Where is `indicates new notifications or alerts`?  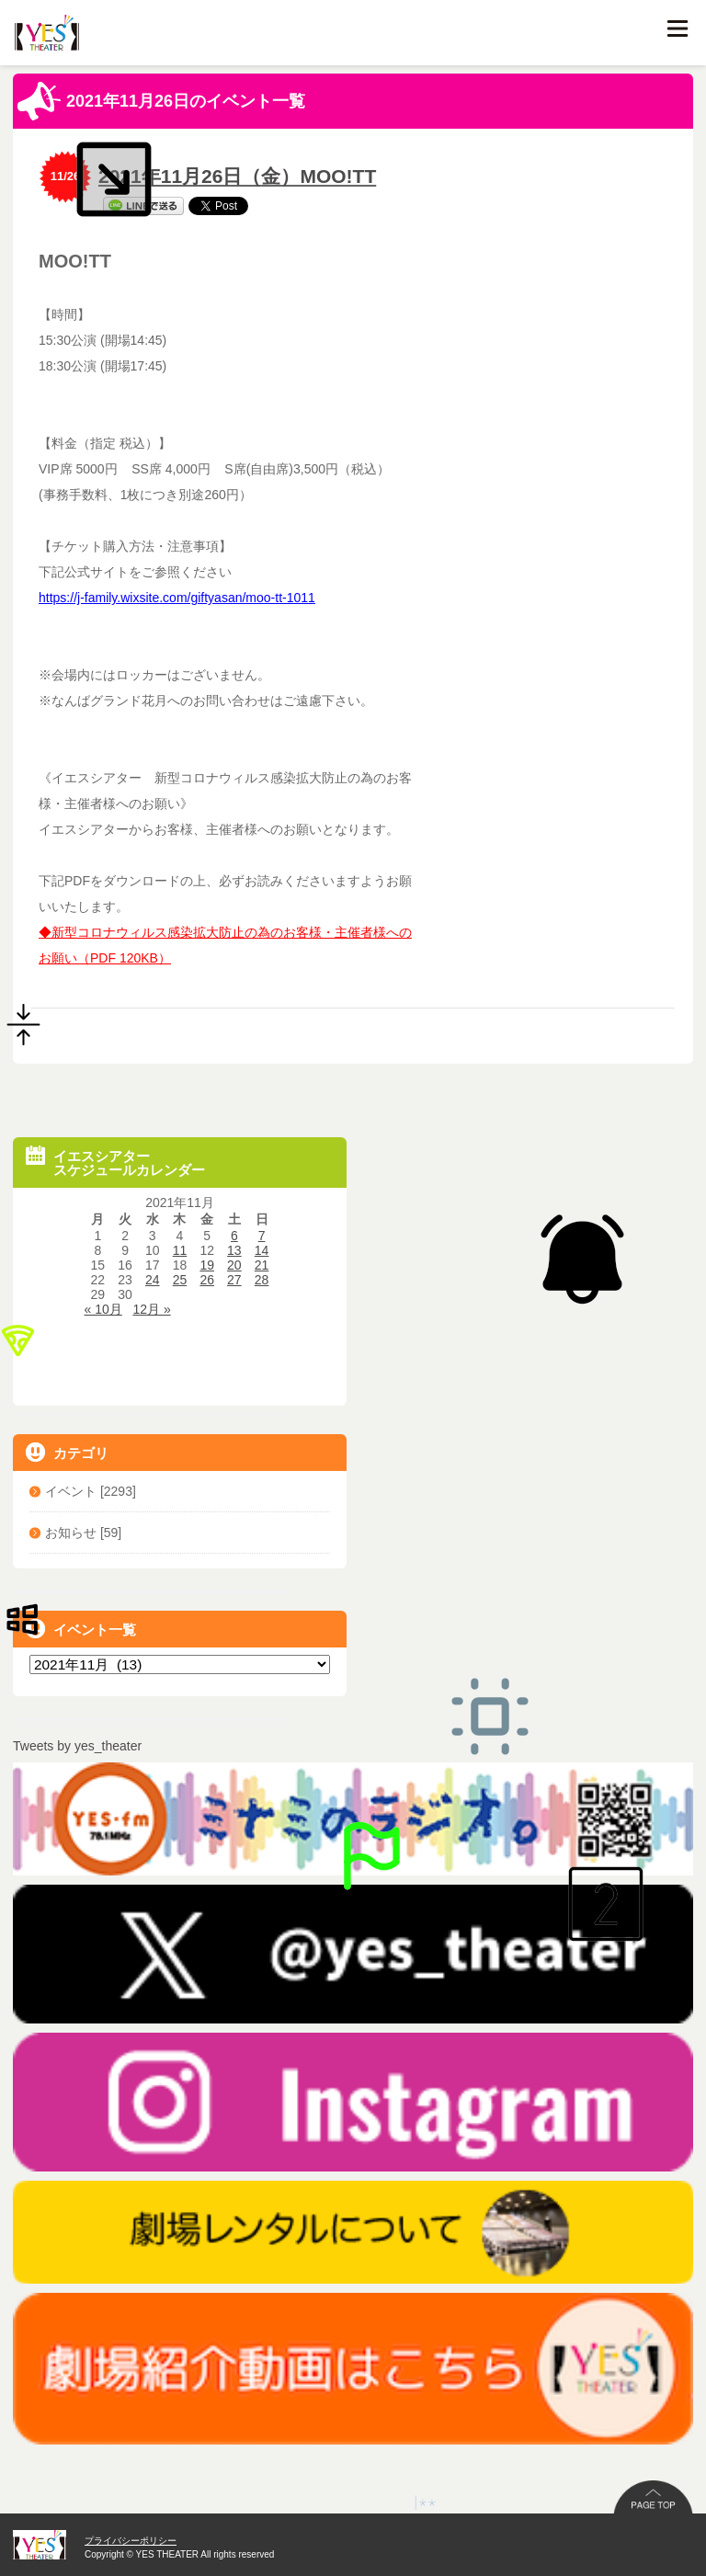 indicates new notifications or alerts is located at coordinates (582, 1260).